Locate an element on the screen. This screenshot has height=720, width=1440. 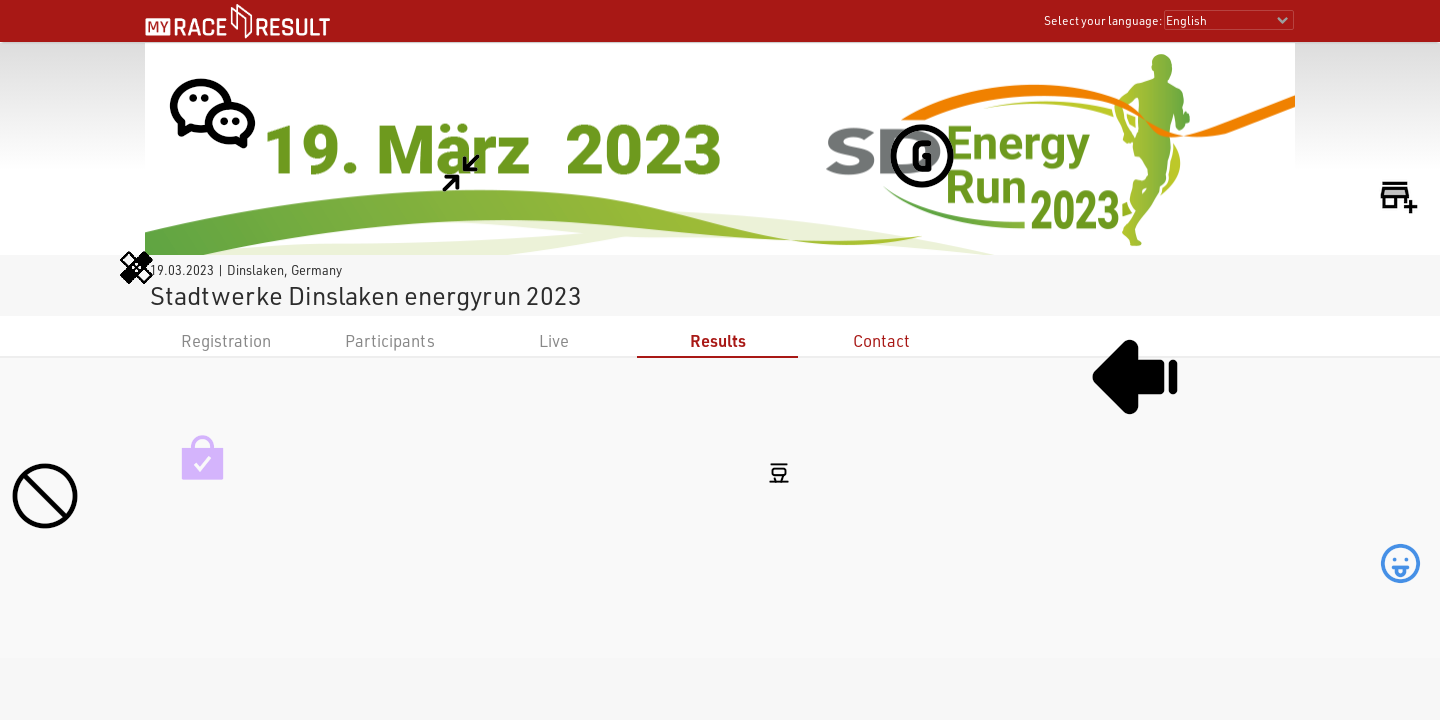
apply healing or spot removal tool is located at coordinates (136, 267).